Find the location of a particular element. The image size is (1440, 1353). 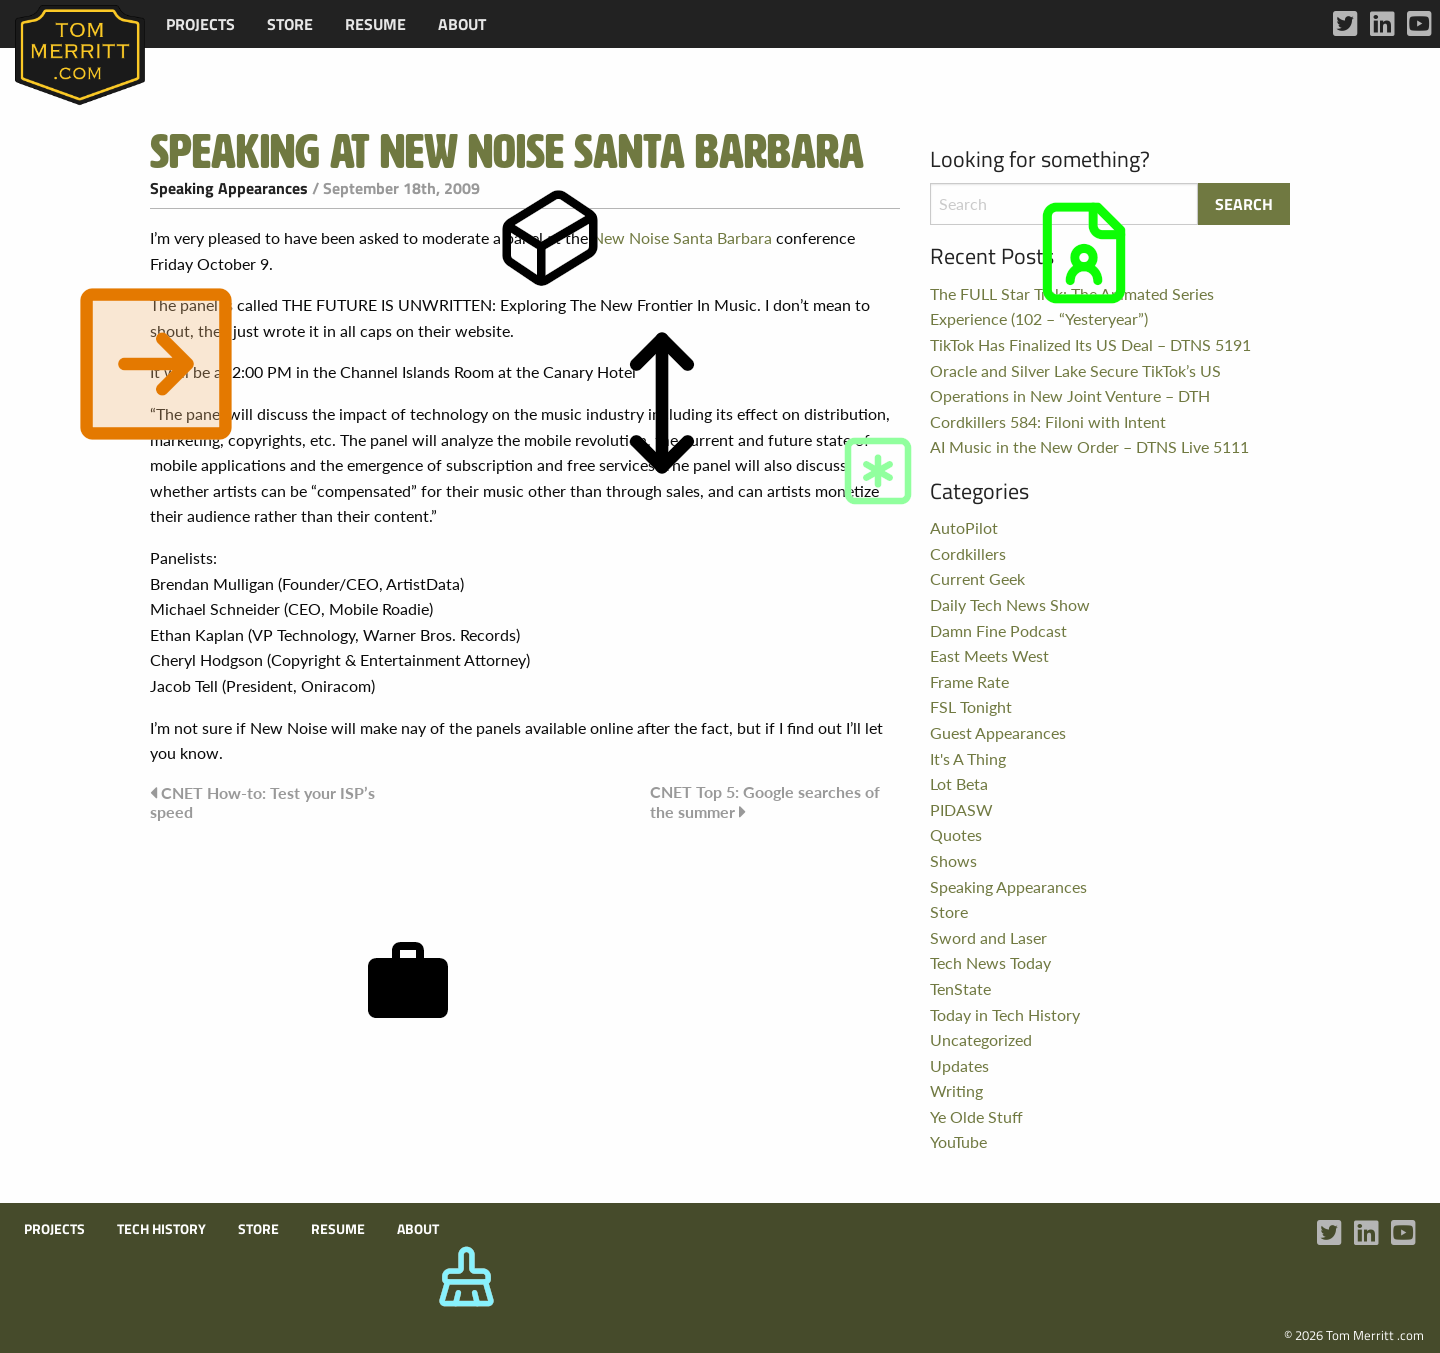

resize element vertically is located at coordinates (662, 403).